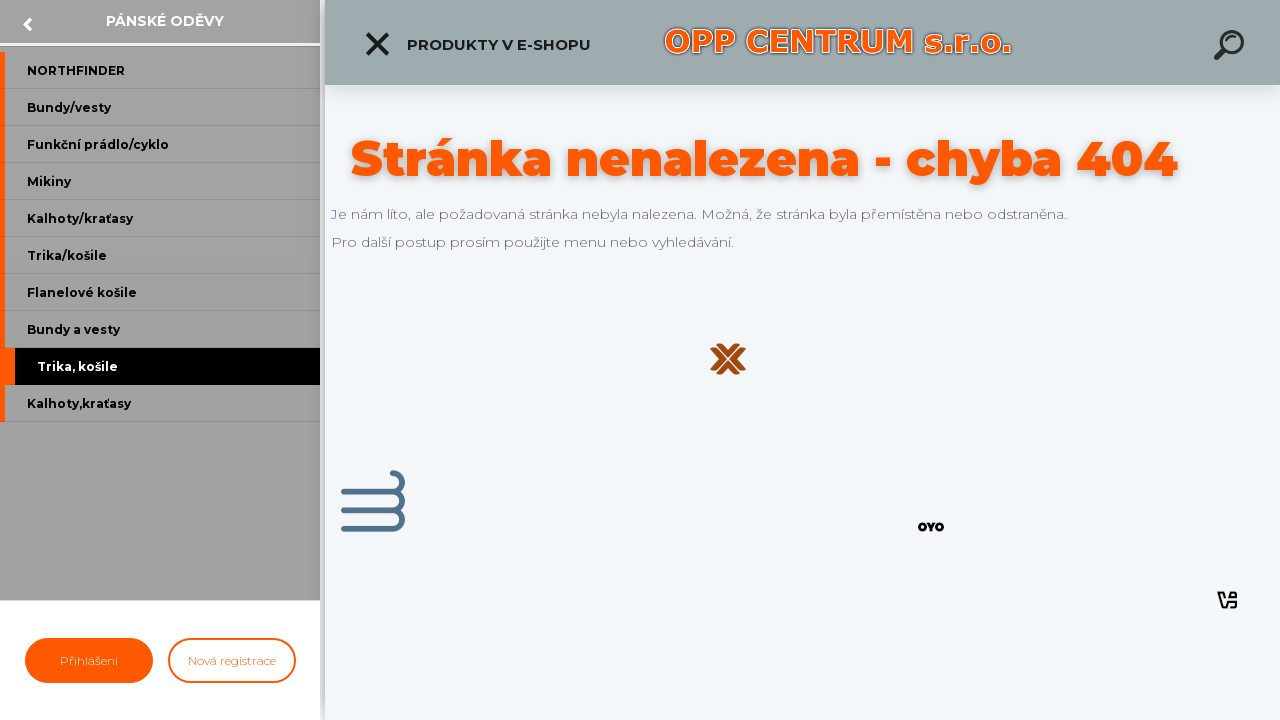  Describe the element at coordinates (1227, 600) in the screenshot. I see `open VirtualBox virtual machine manager` at that location.